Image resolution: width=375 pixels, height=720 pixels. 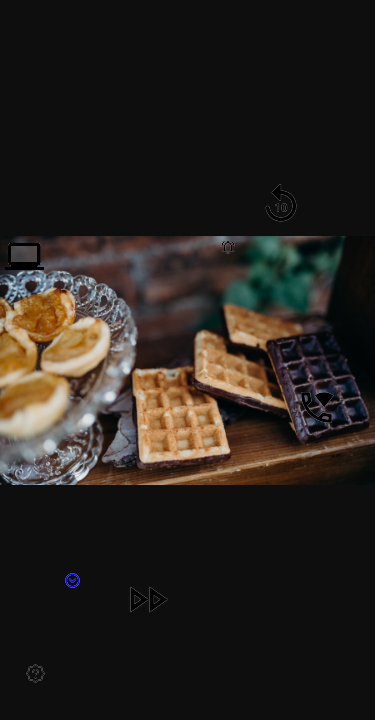 I want to click on indicates new or active notifications, so click(x=228, y=247).